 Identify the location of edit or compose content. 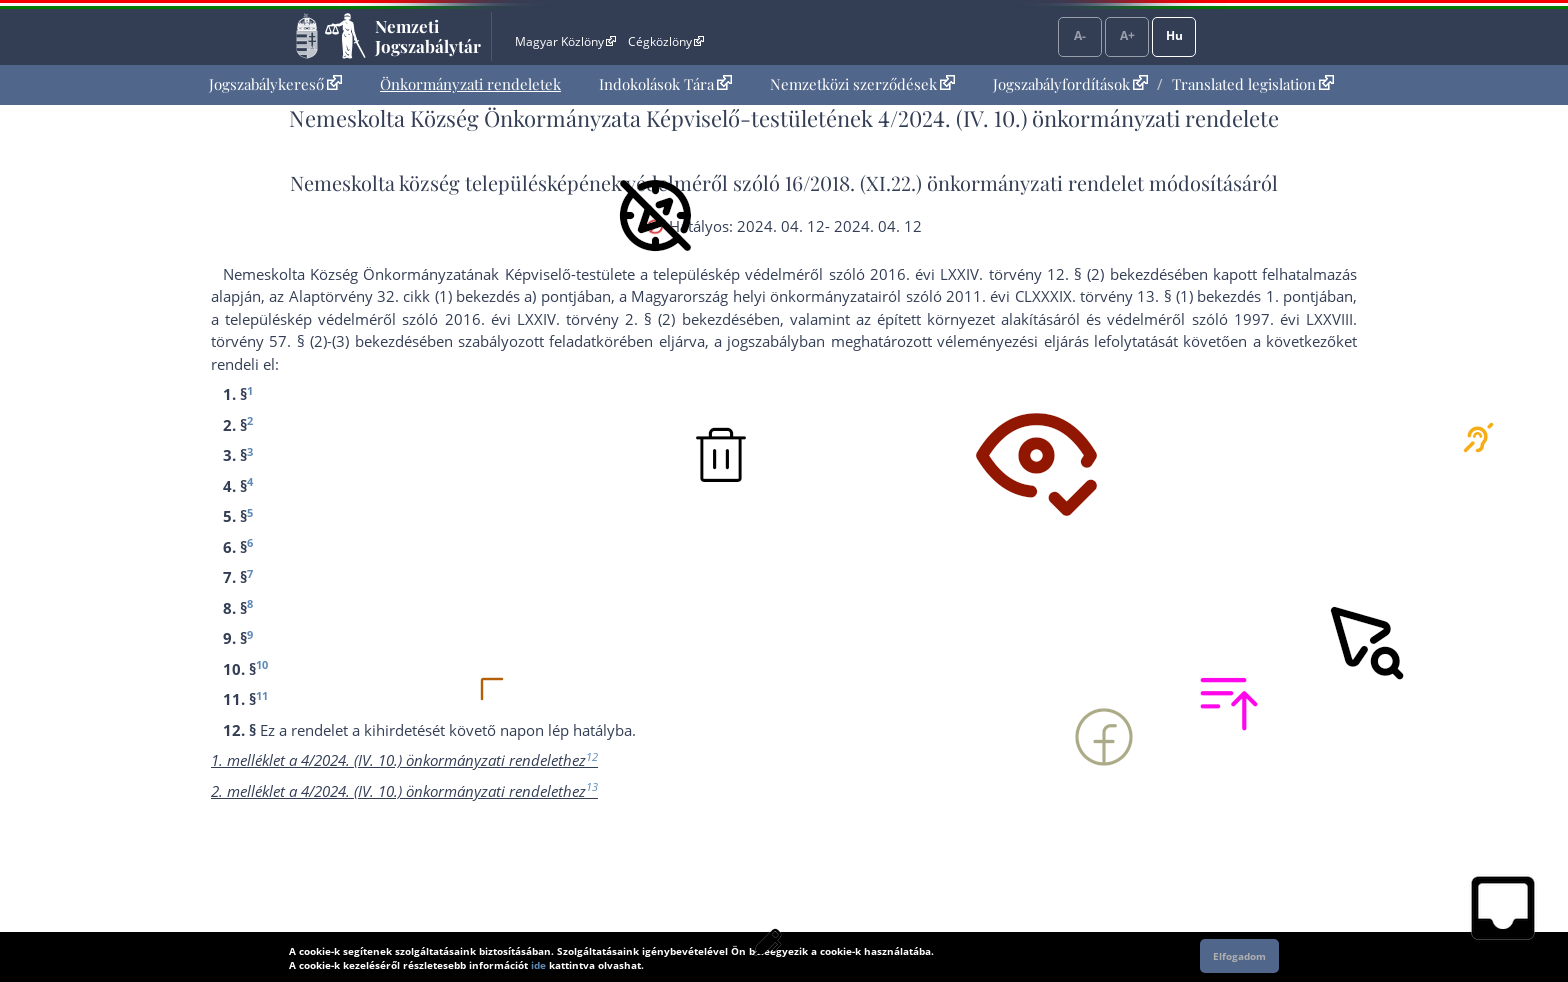
(767, 943).